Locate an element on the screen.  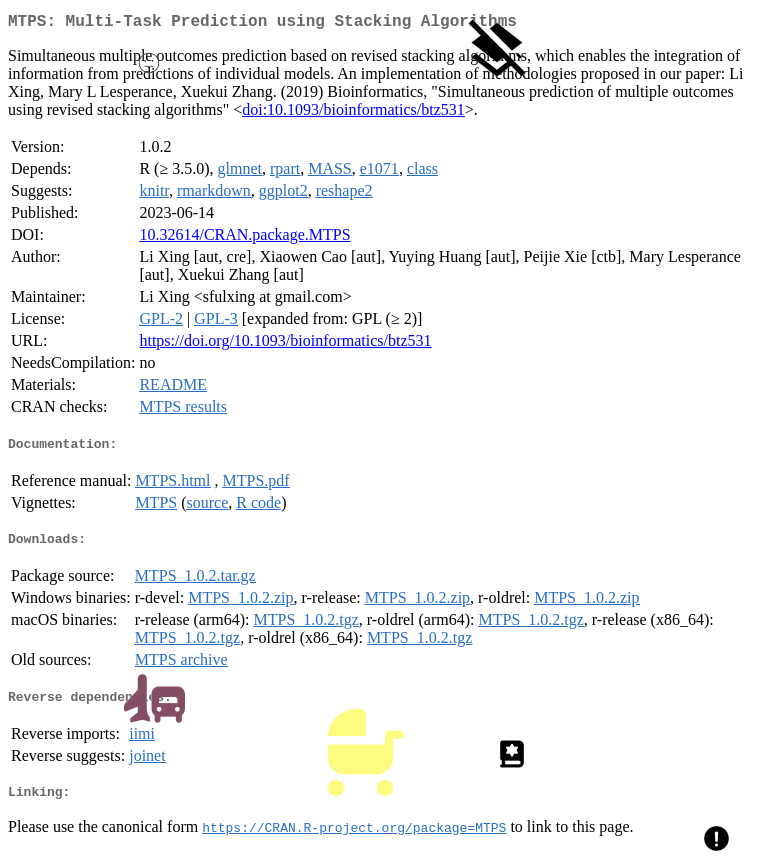
select shipping method for your order is located at coordinates (154, 698).